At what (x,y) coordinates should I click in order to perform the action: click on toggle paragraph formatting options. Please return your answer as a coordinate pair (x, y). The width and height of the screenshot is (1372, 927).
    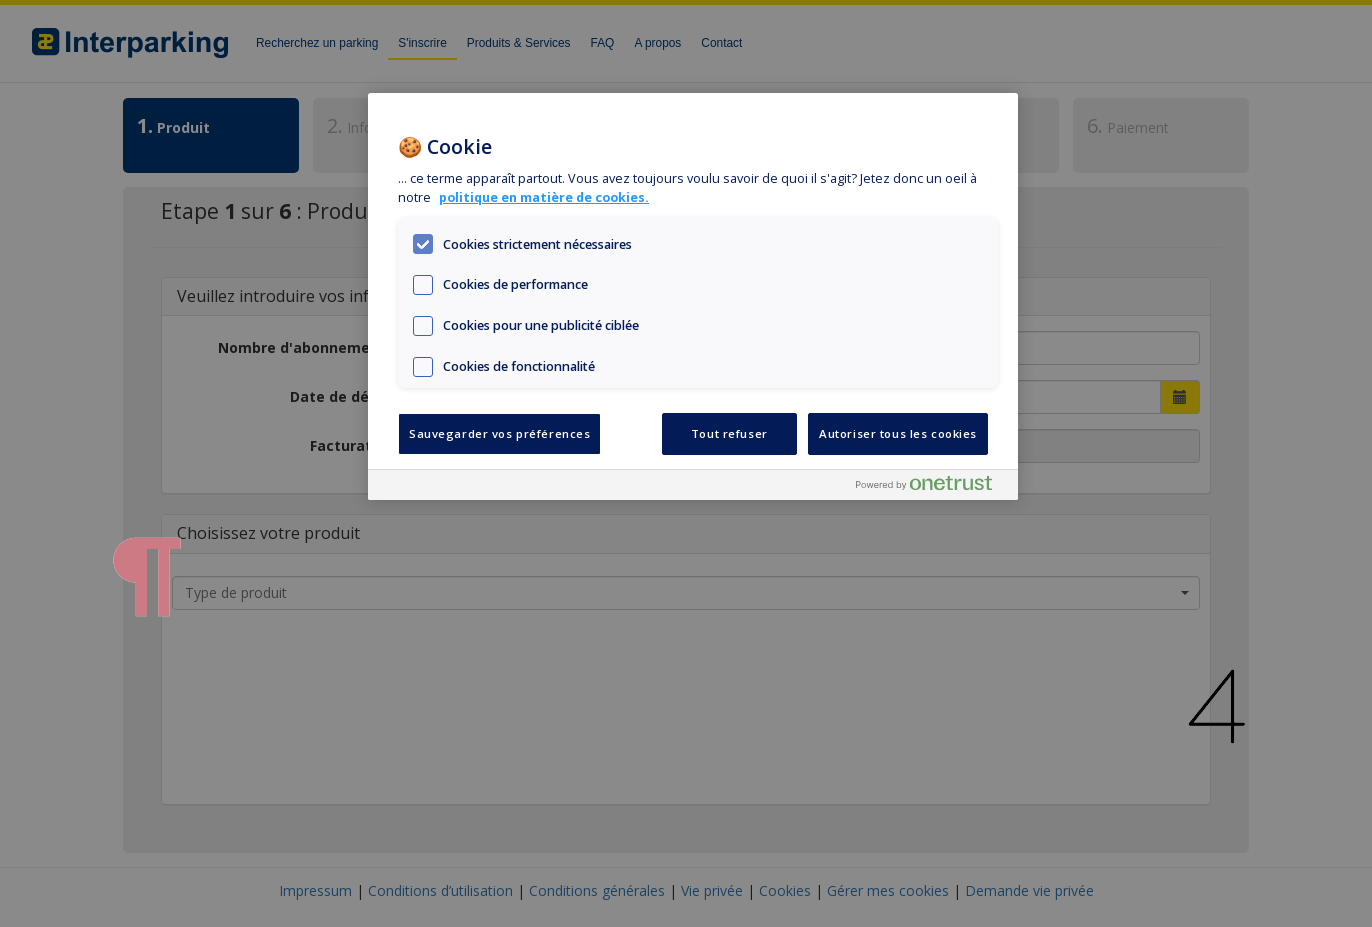
    Looking at the image, I should click on (147, 577).